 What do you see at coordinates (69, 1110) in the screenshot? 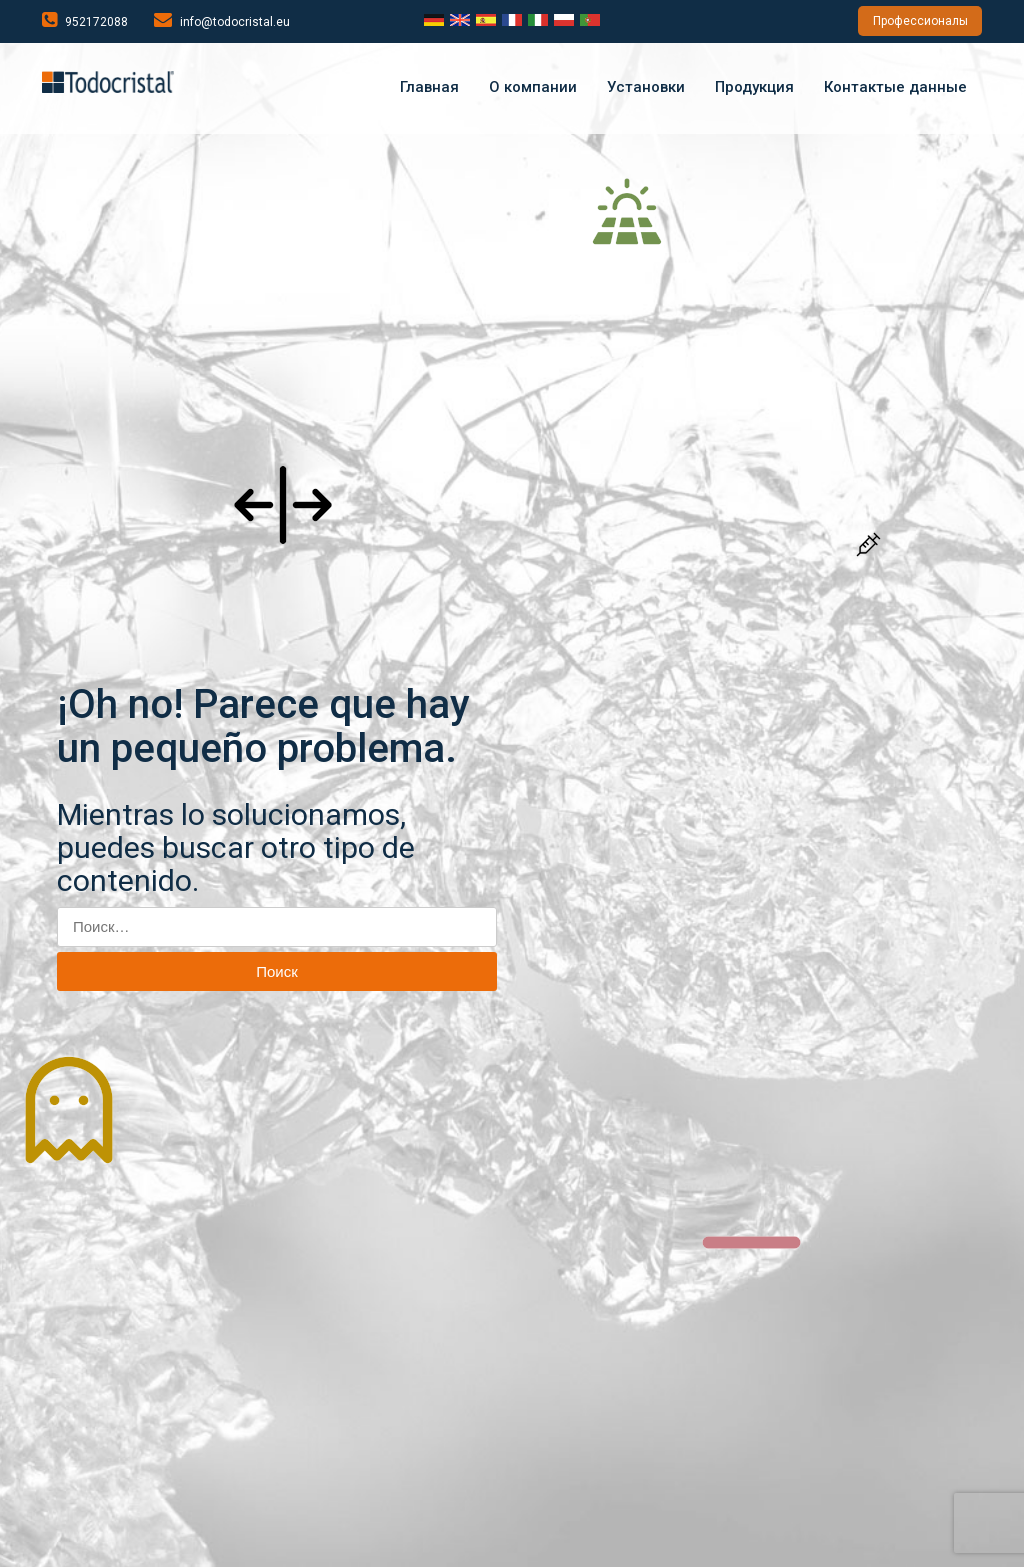
I see `toggle incognito or ghost mode` at bounding box center [69, 1110].